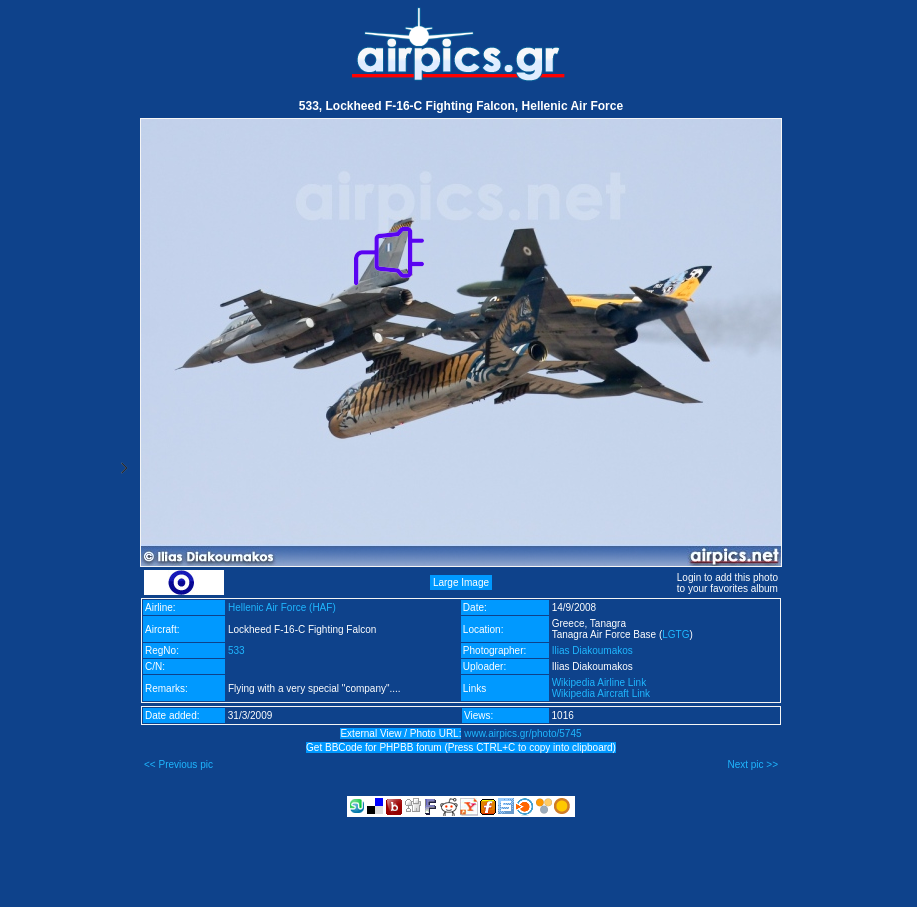 The image size is (917, 907). What do you see at coordinates (389, 256) in the screenshot?
I see `connect a plugin or extension` at bounding box center [389, 256].